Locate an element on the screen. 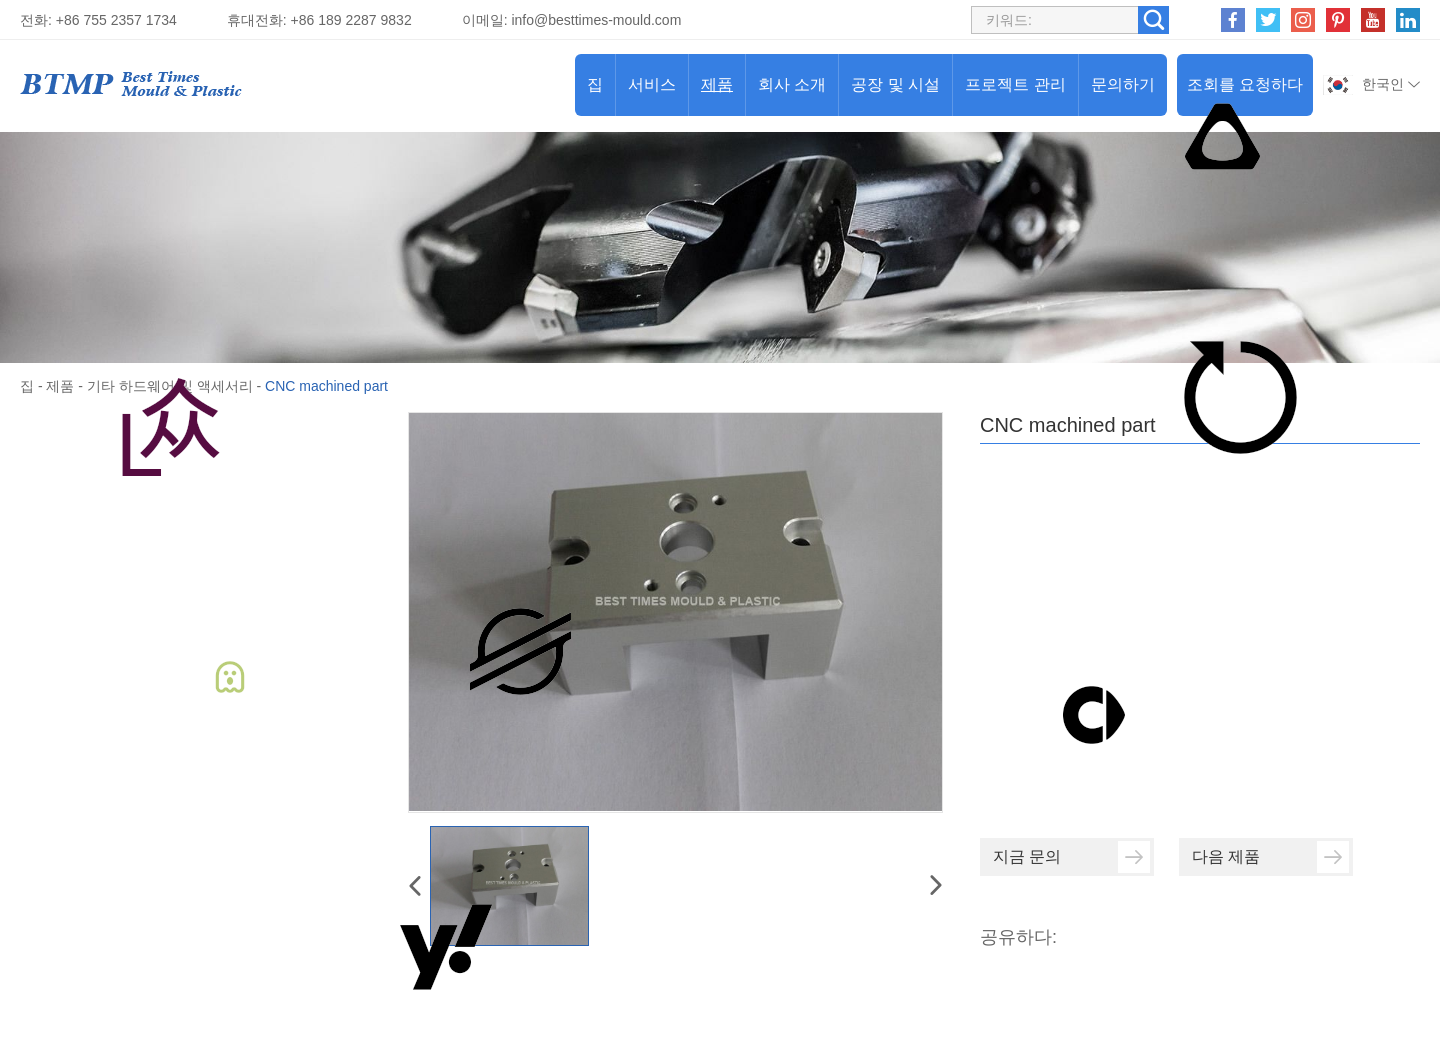  open LibreTranslate translation service is located at coordinates (171, 427).